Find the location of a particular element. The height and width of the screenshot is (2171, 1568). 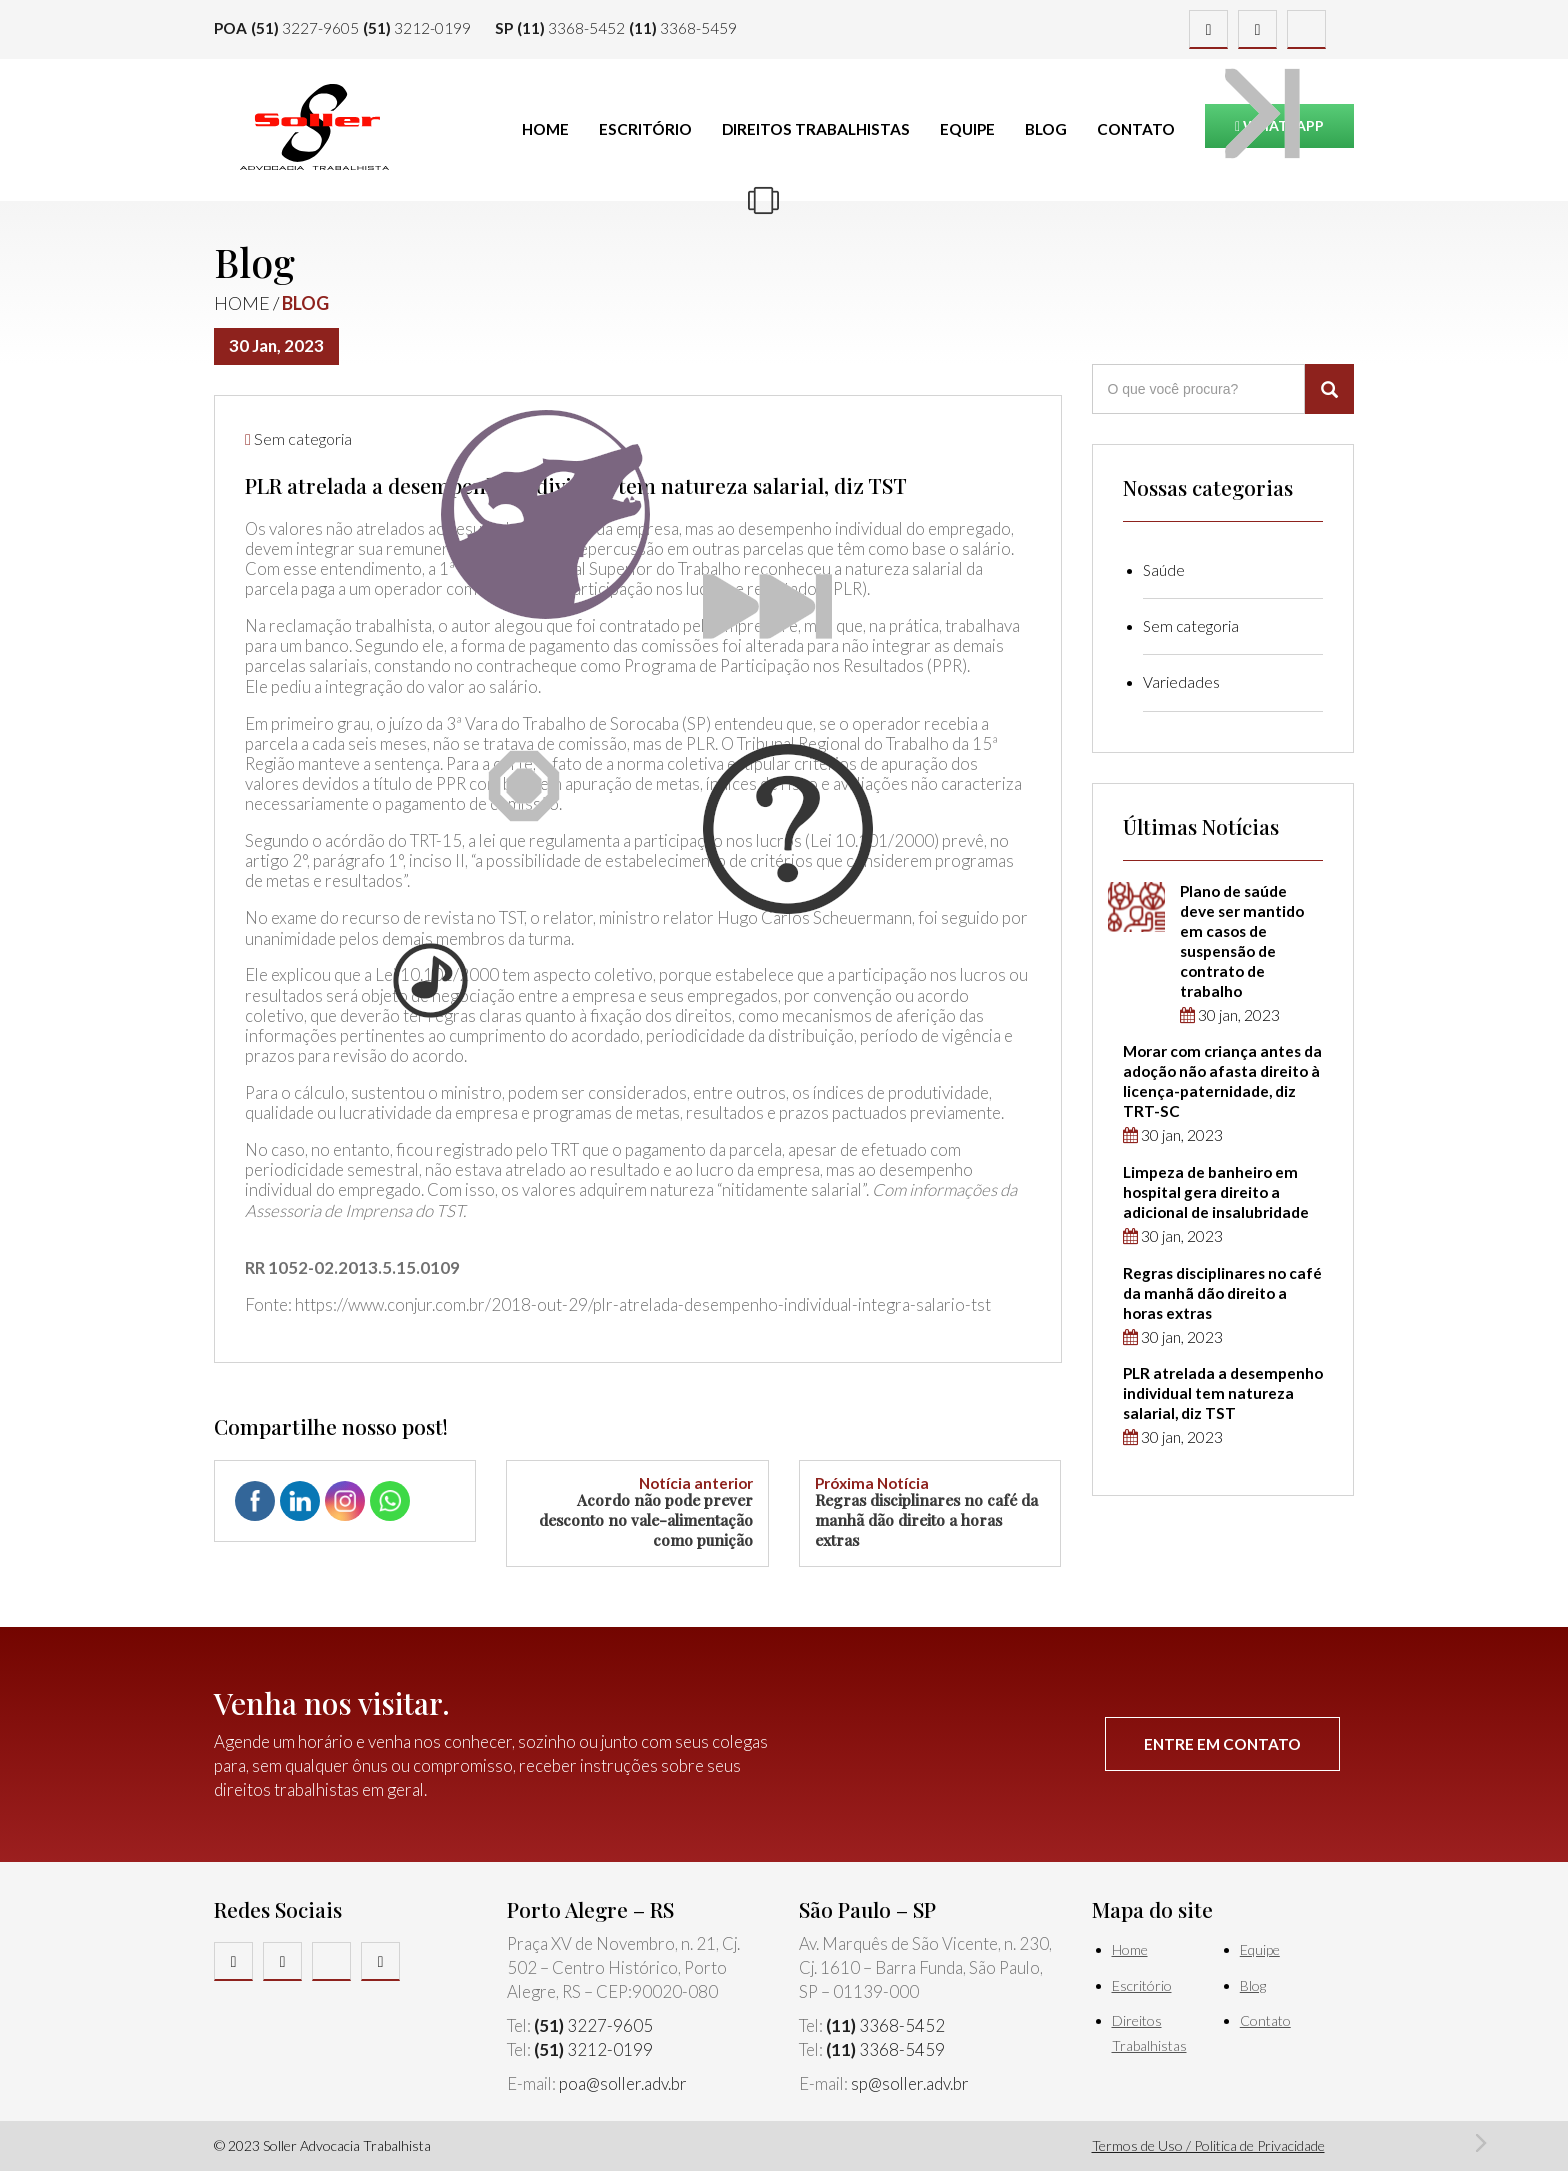

skip to the next track is located at coordinates (767, 606).